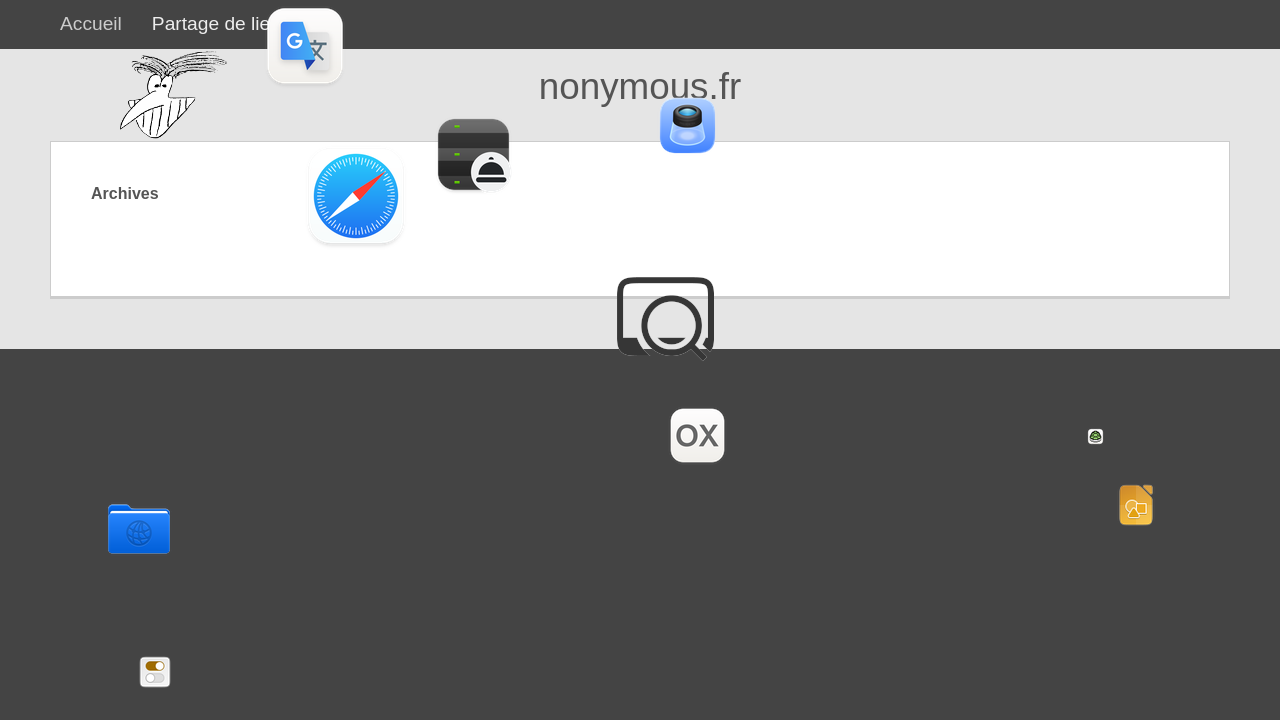 This screenshot has height=720, width=1280. I want to click on folder containing html web files, so click(139, 529).